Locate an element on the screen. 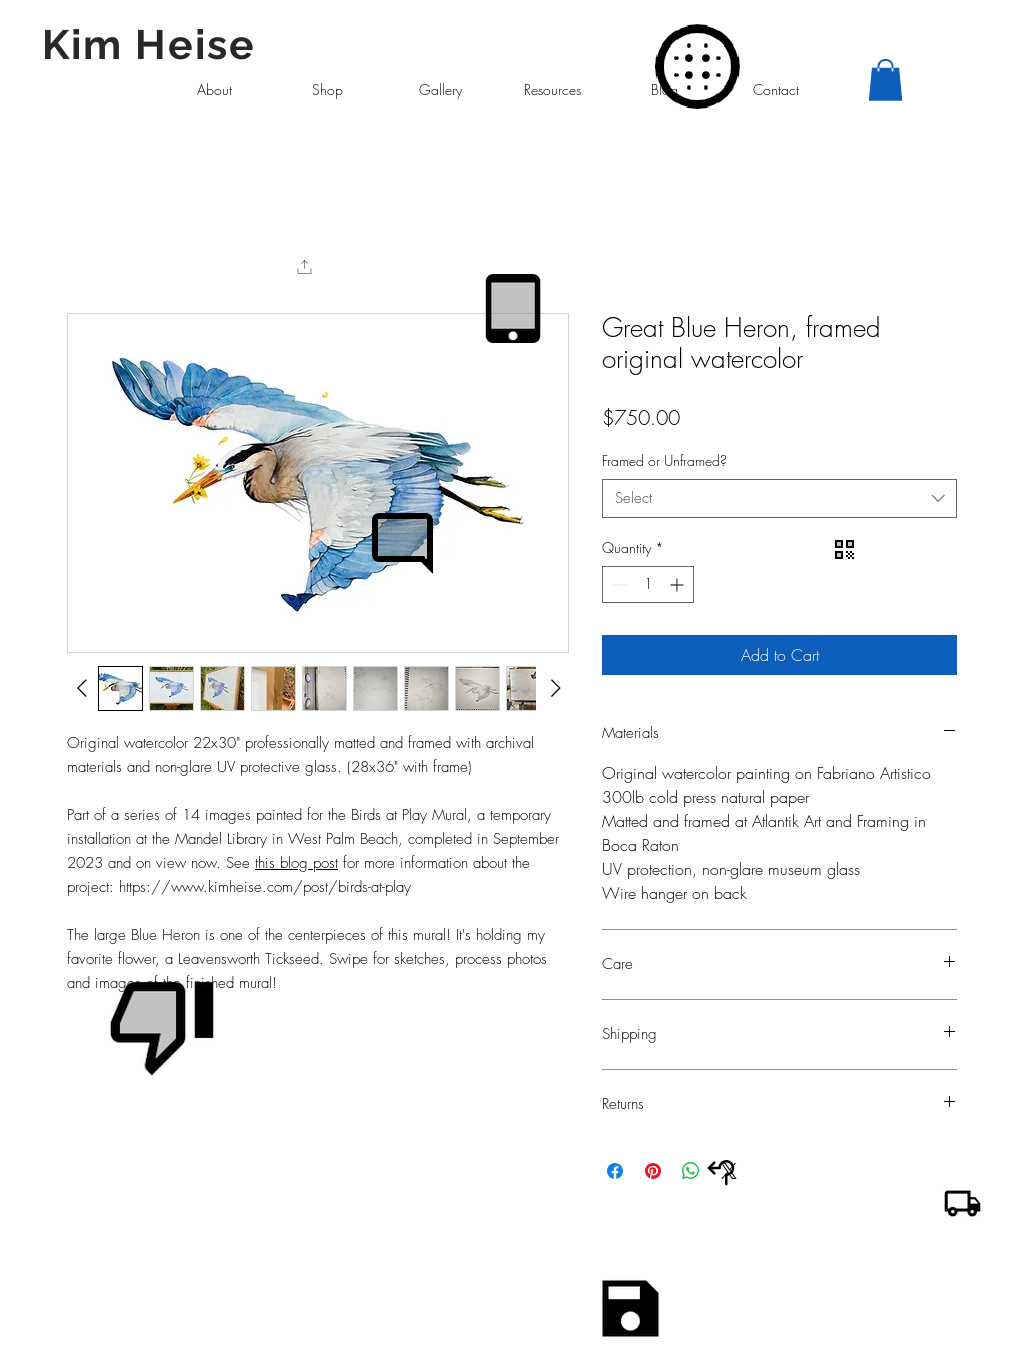 This screenshot has width=1024, height=1362. take the left exit at the roundabout is located at coordinates (721, 1172).